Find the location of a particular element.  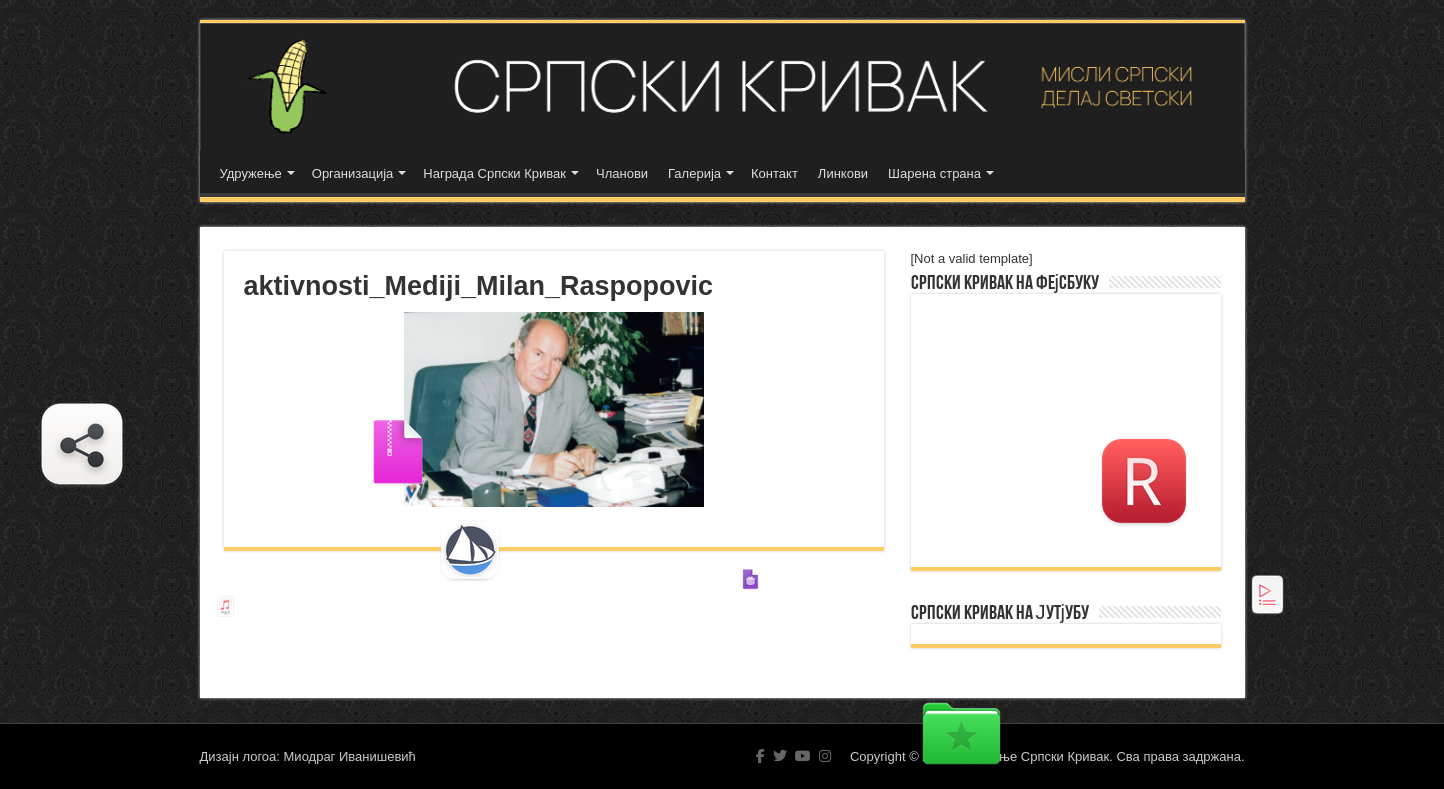

open the Solus operating system app is located at coordinates (470, 550).